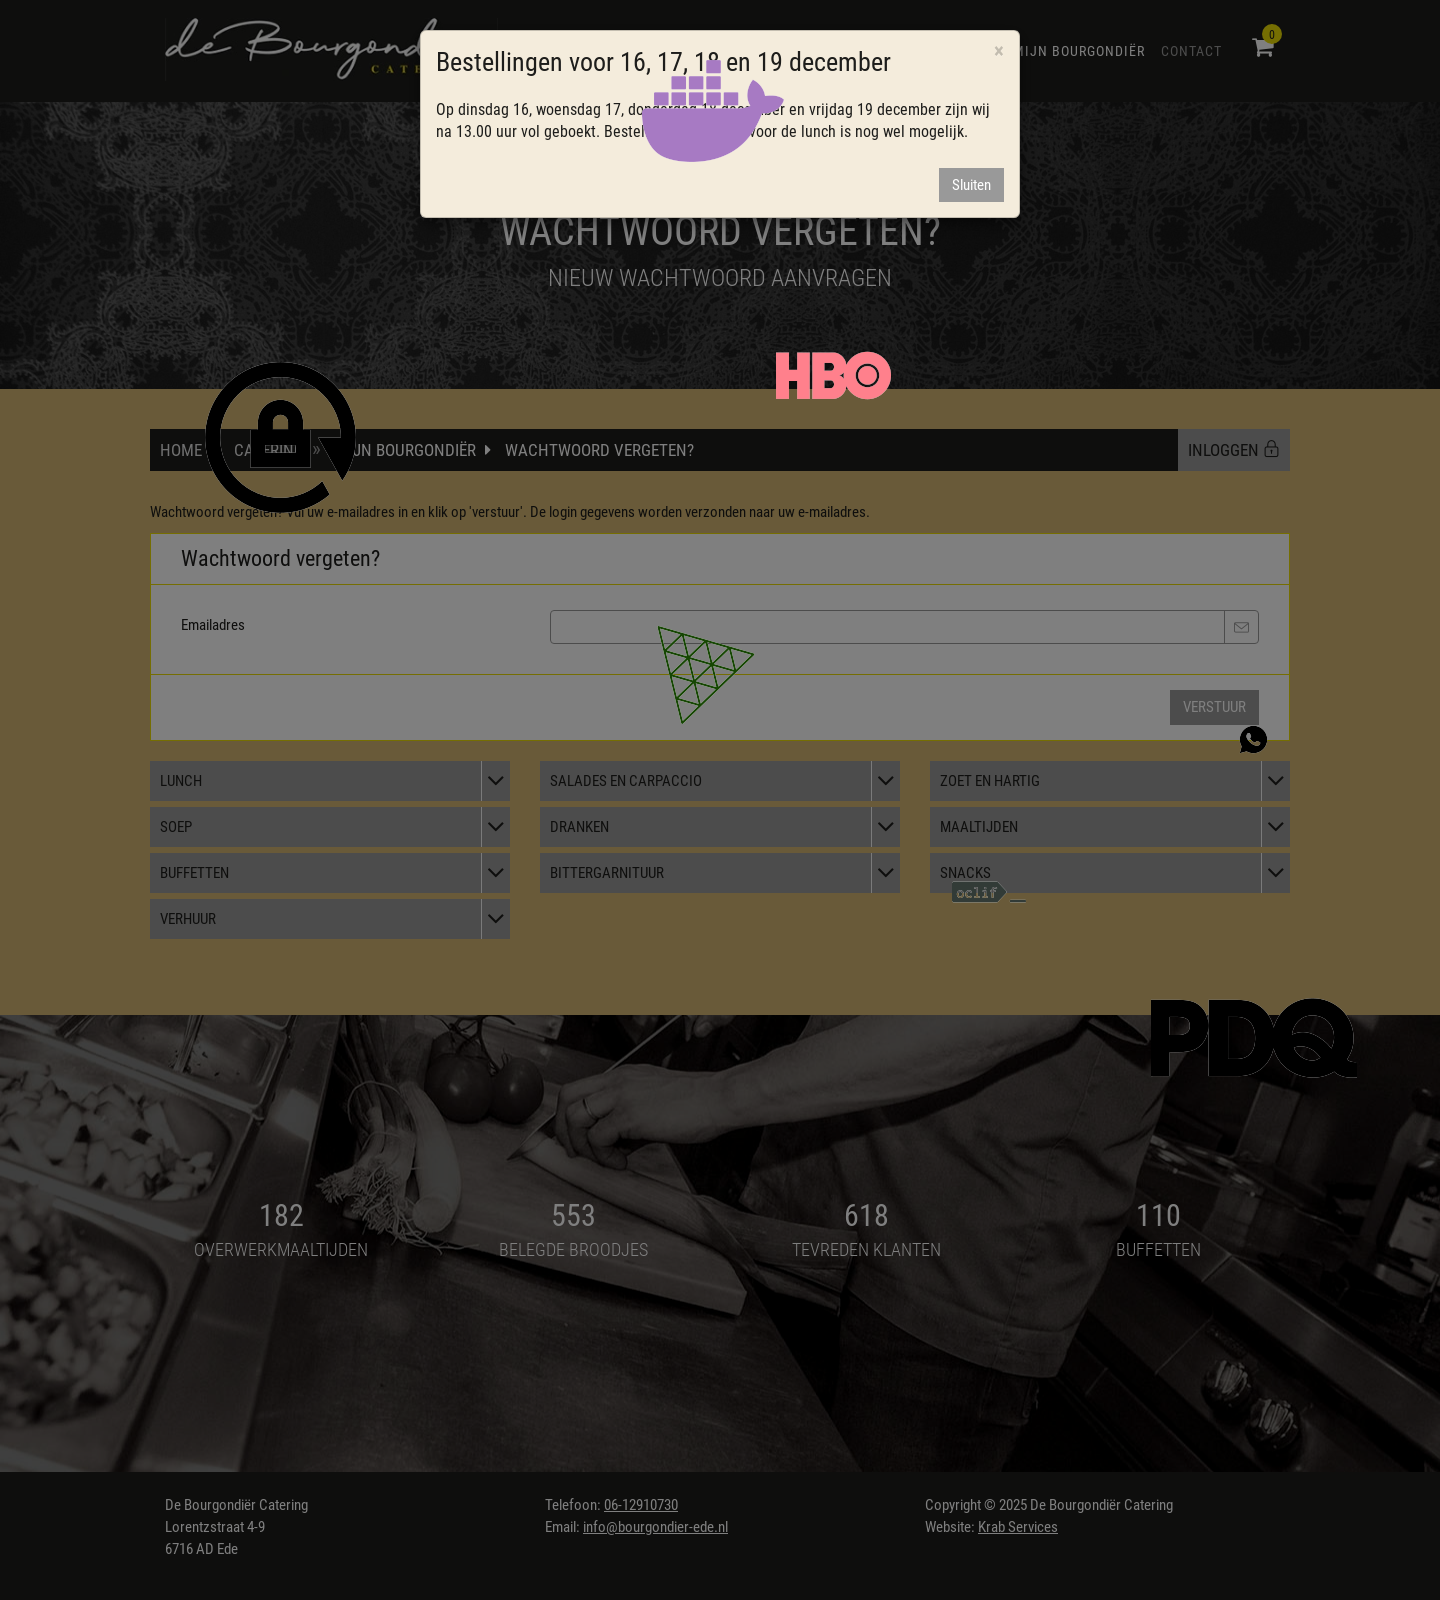  What do you see at coordinates (1254, 1038) in the screenshot?
I see `PDQ software logo` at bounding box center [1254, 1038].